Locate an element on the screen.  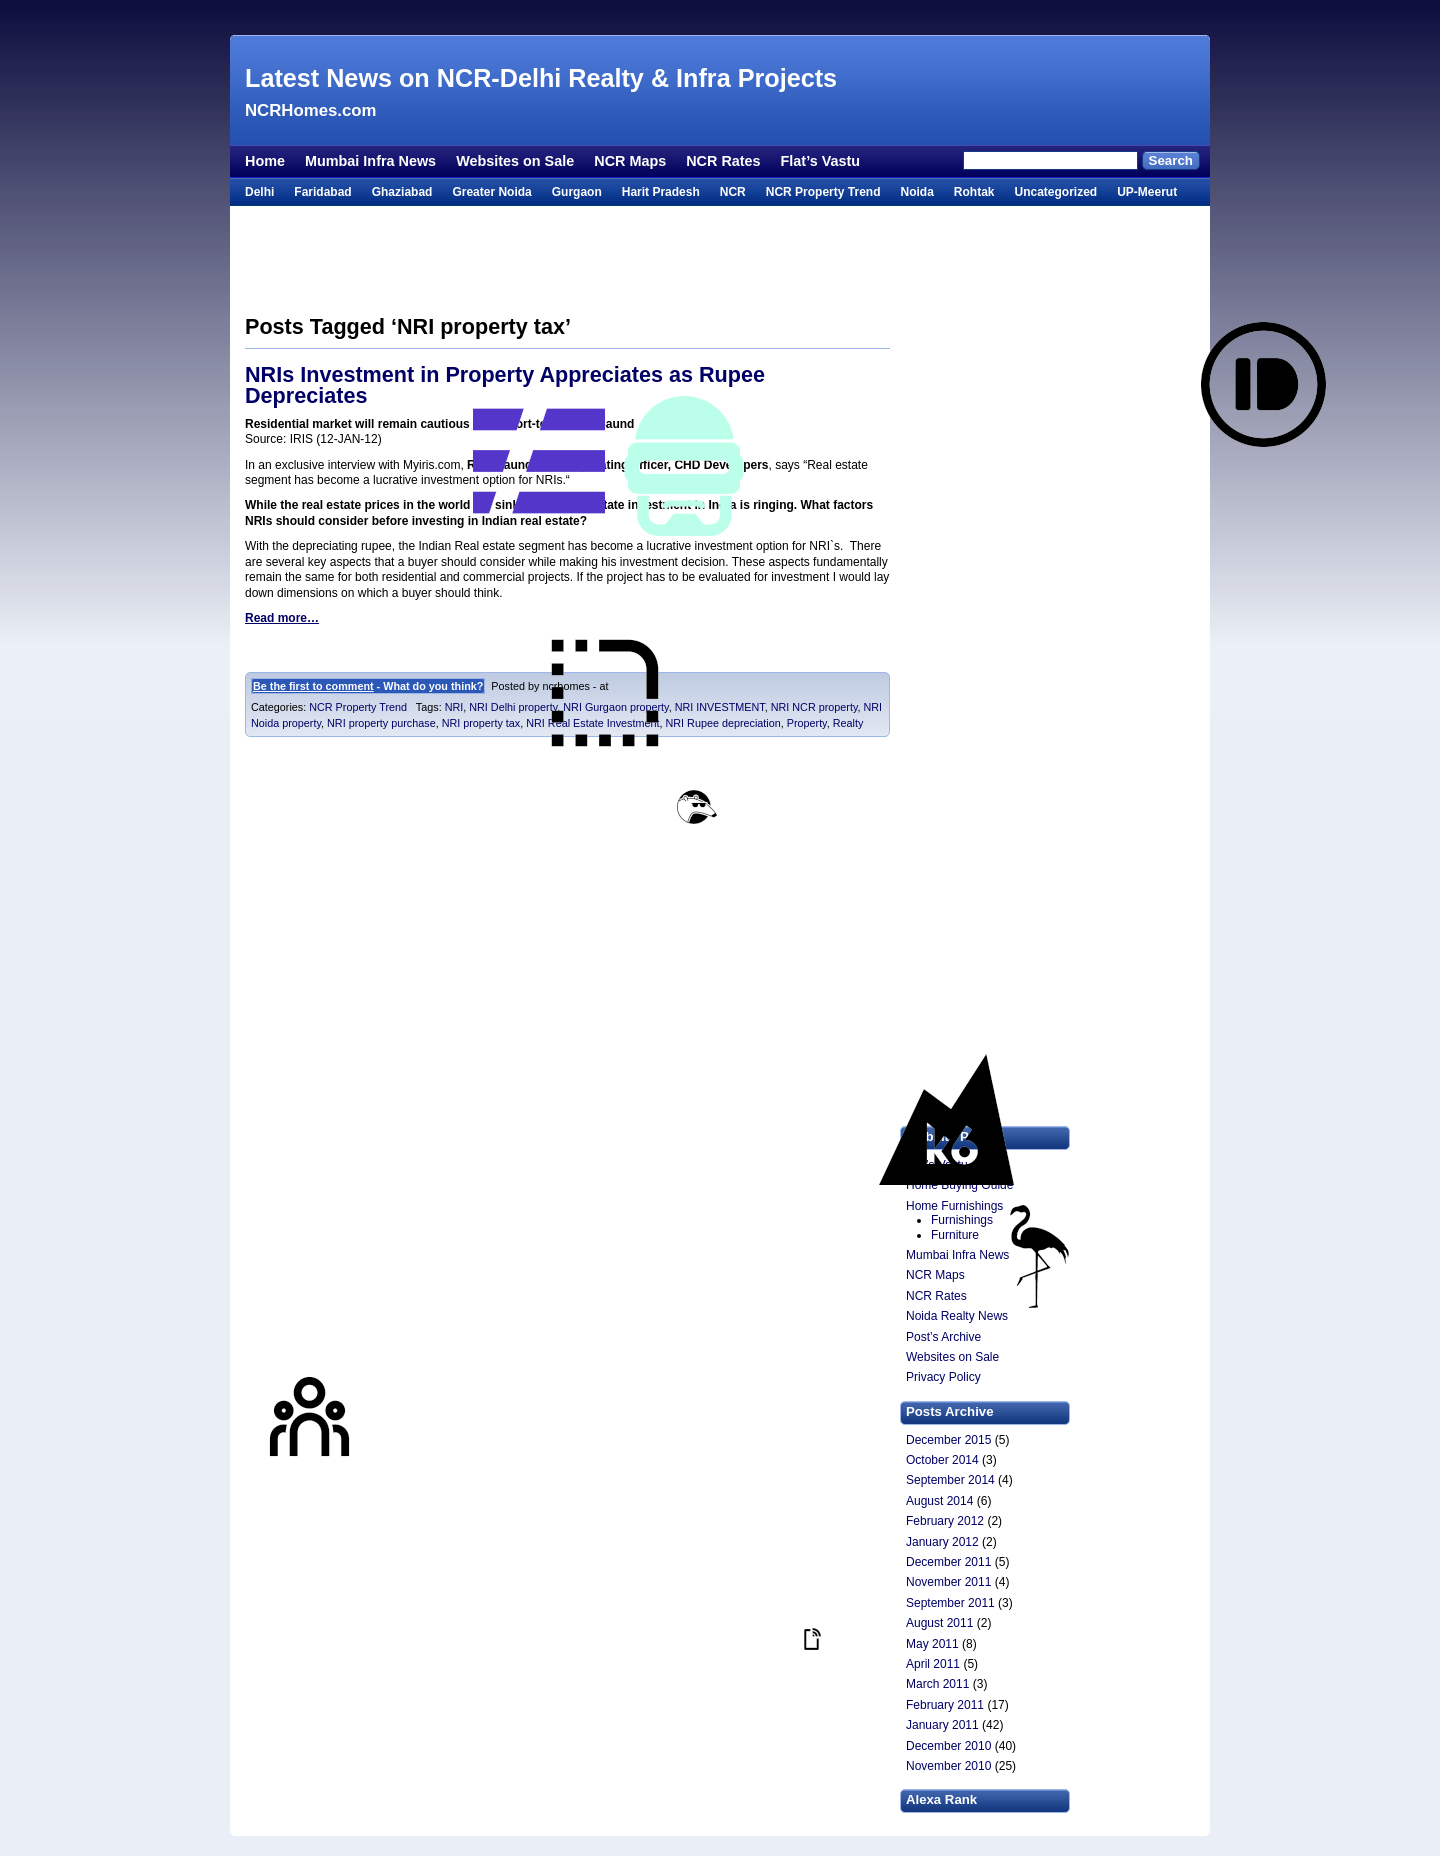
rubocop ruby code linter logo is located at coordinates (684, 466).